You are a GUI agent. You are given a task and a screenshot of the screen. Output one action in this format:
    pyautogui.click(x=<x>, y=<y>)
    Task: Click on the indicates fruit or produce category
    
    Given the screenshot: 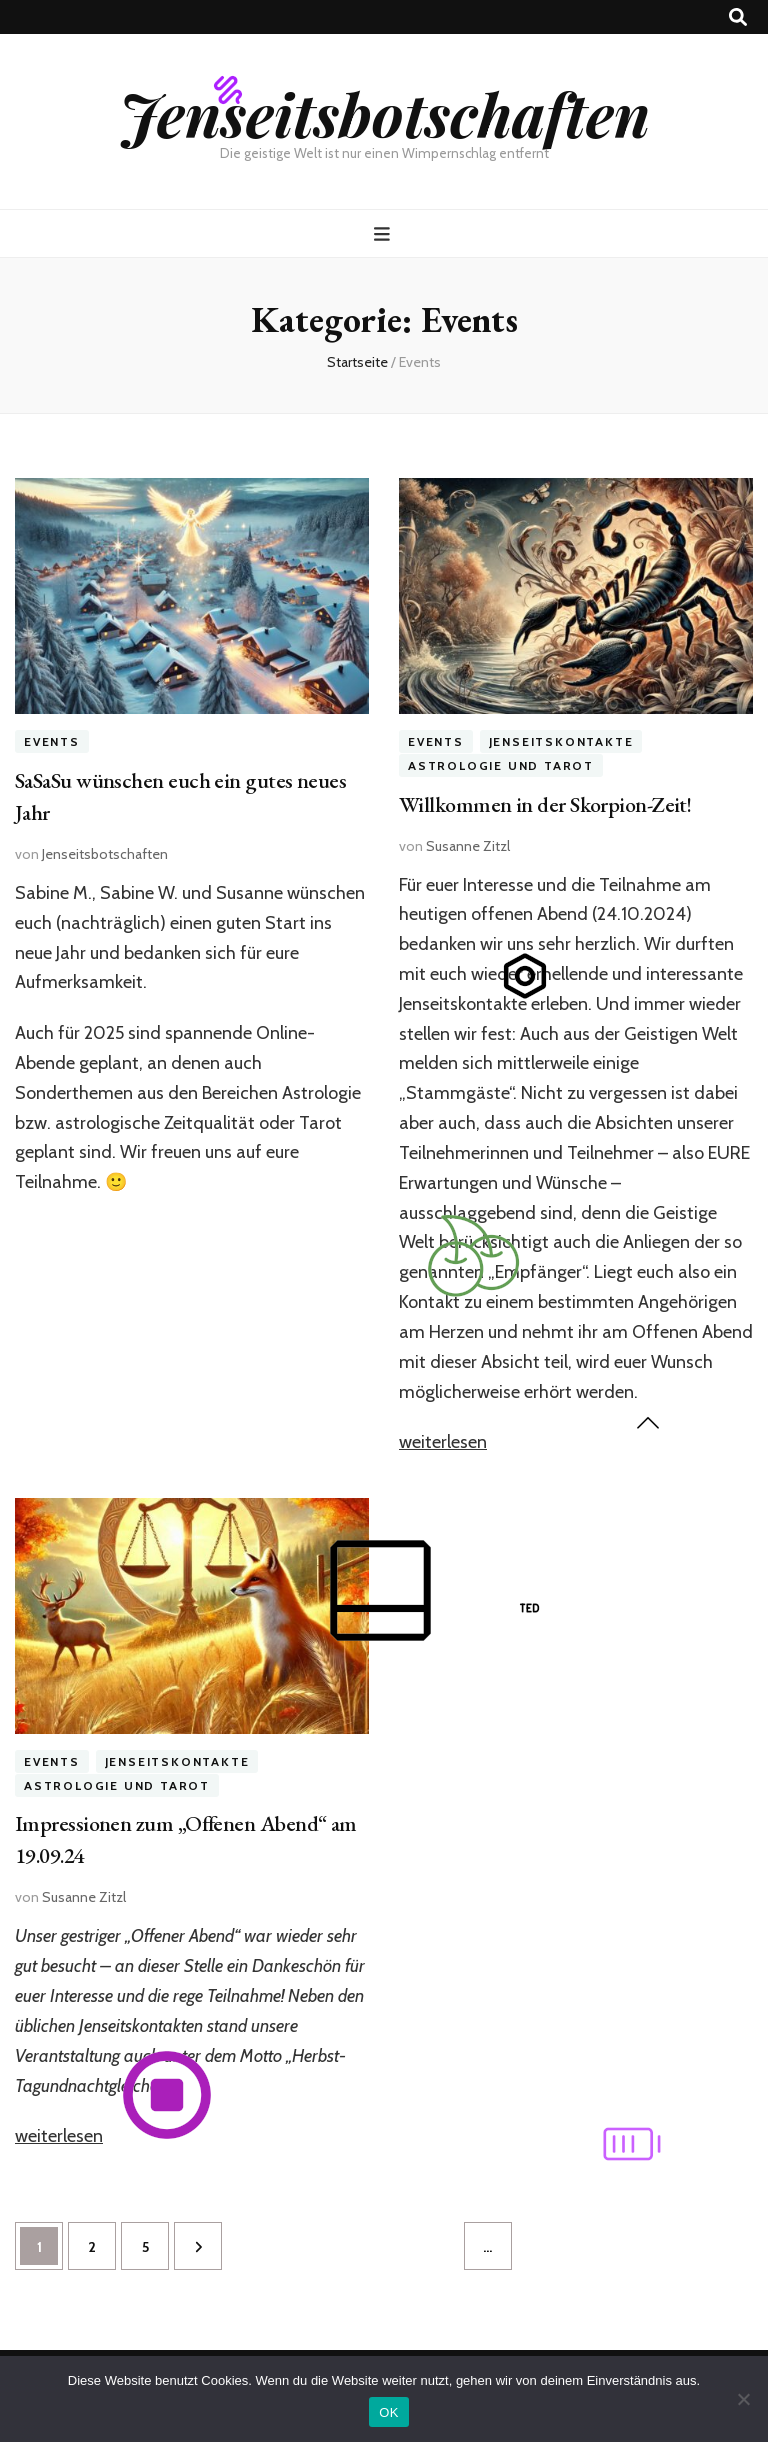 What is the action you would take?
    pyautogui.click(x=472, y=1256)
    